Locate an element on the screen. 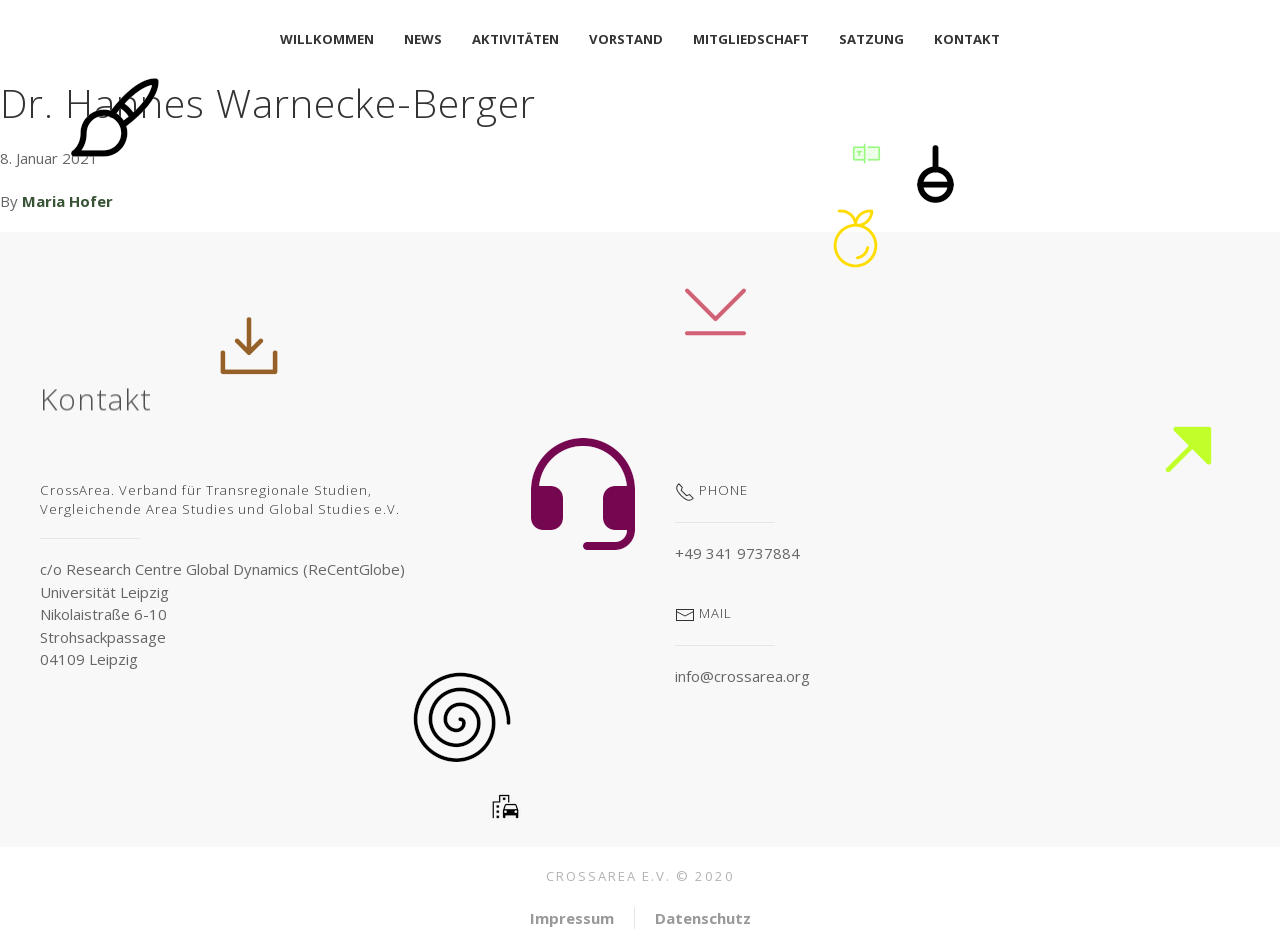 This screenshot has height=949, width=1280. access drawing or painting tools is located at coordinates (118, 119).